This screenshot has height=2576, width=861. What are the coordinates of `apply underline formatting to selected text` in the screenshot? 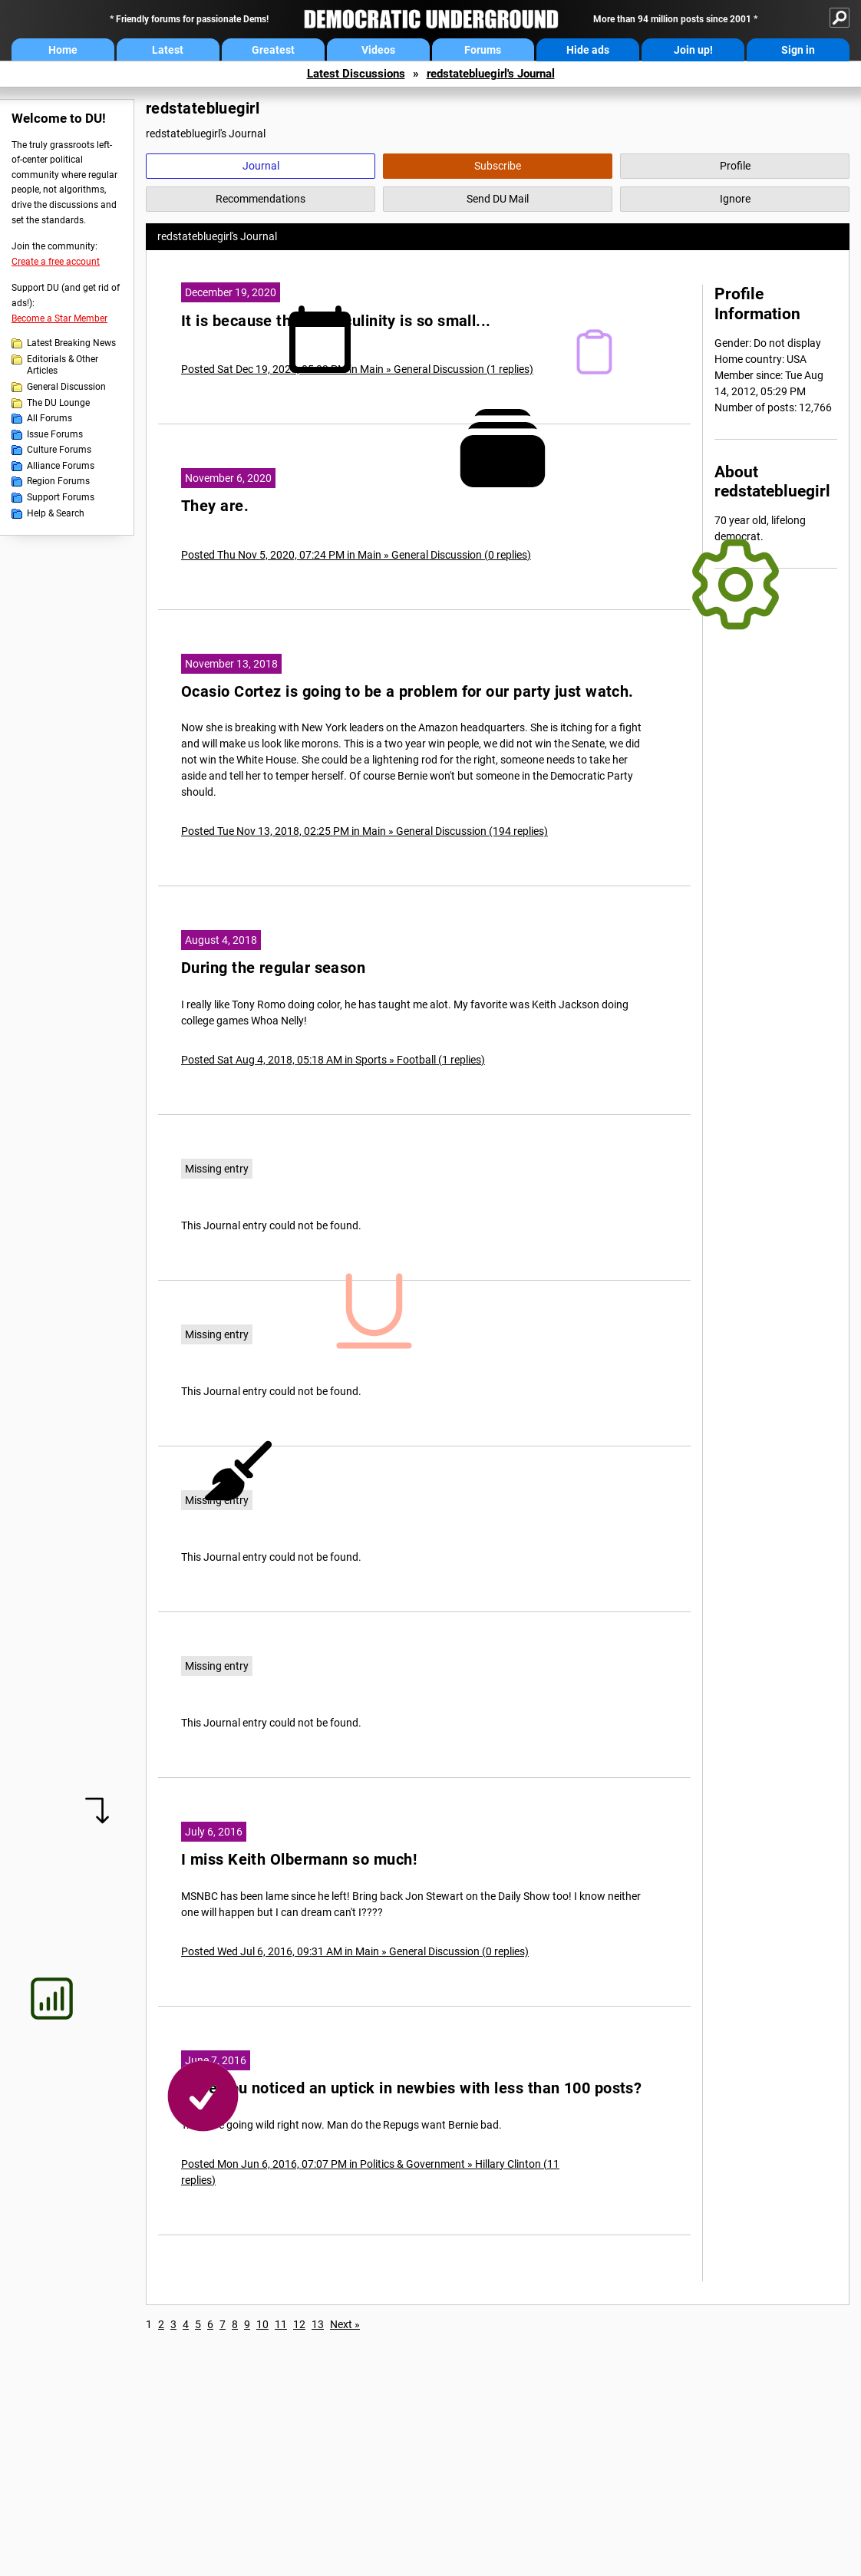 It's located at (374, 1311).